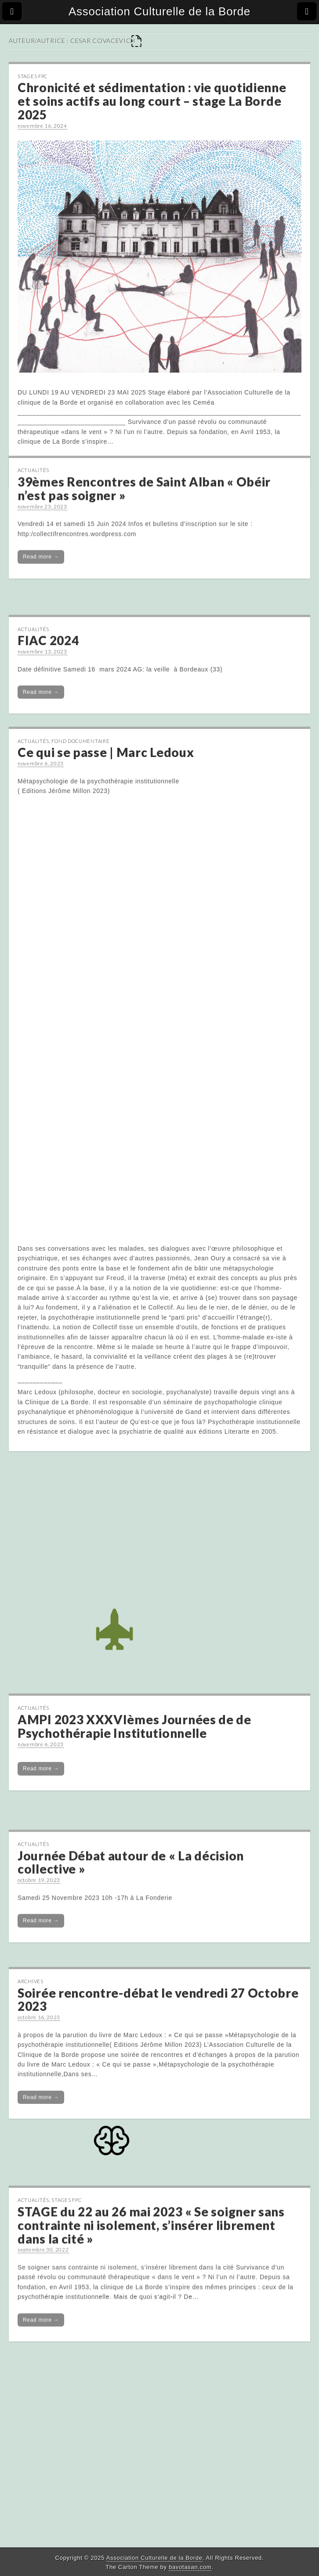 This screenshot has width=319, height=2576. I want to click on indicates an unselected or inactive radio button option, so click(58, 229).